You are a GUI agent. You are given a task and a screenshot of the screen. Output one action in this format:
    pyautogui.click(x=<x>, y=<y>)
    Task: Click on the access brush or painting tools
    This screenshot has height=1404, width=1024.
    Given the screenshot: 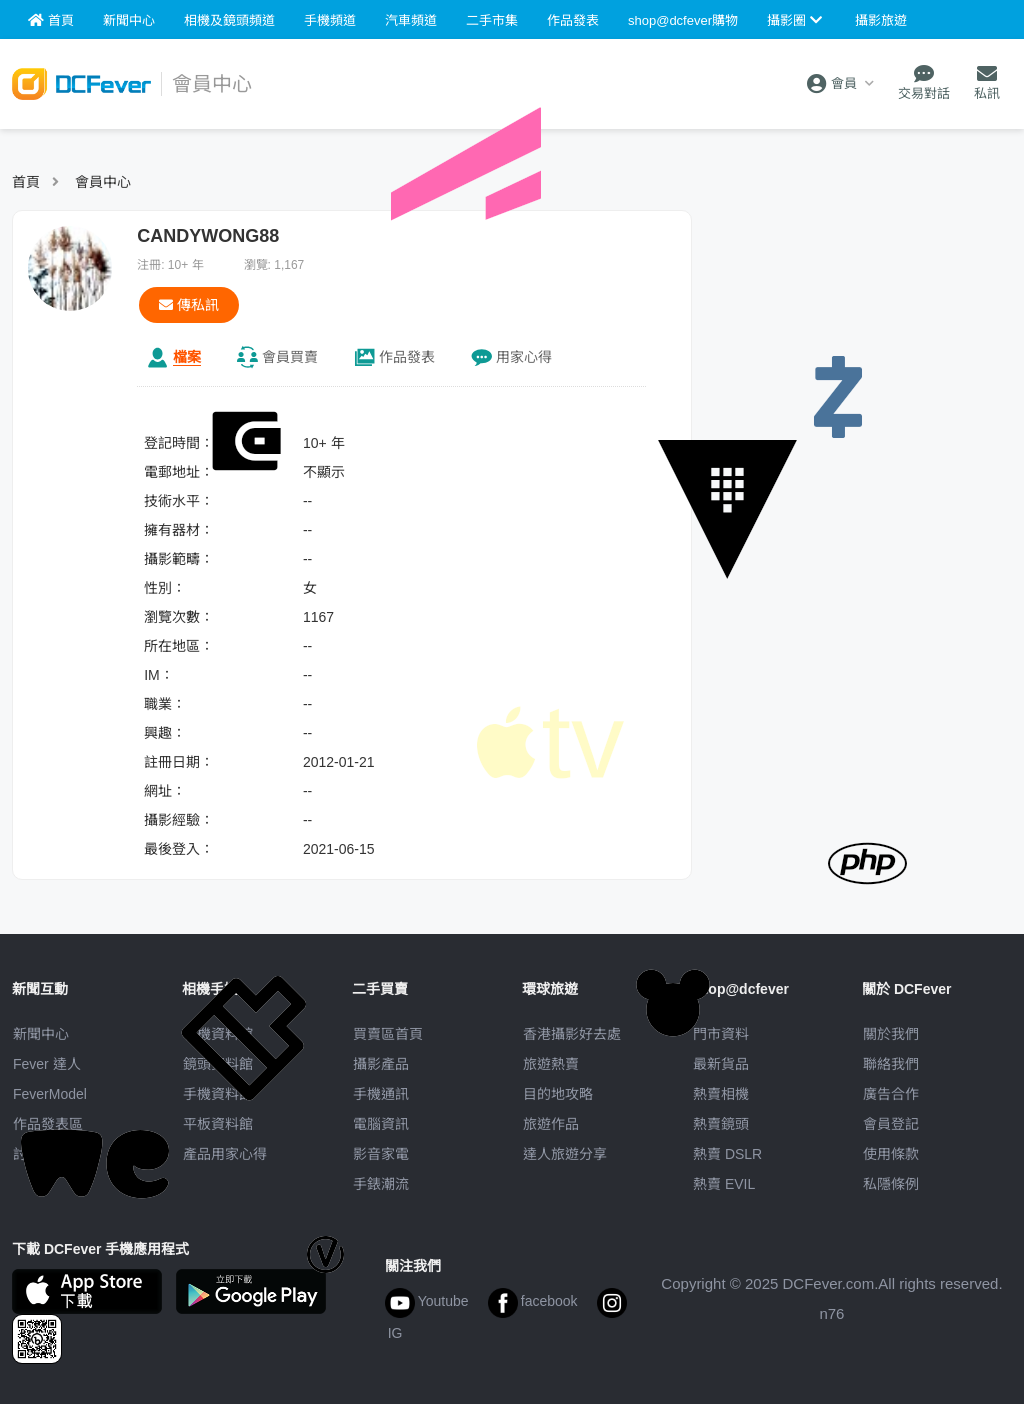 What is the action you would take?
    pyautogui.click(x=247, y=1034)
    